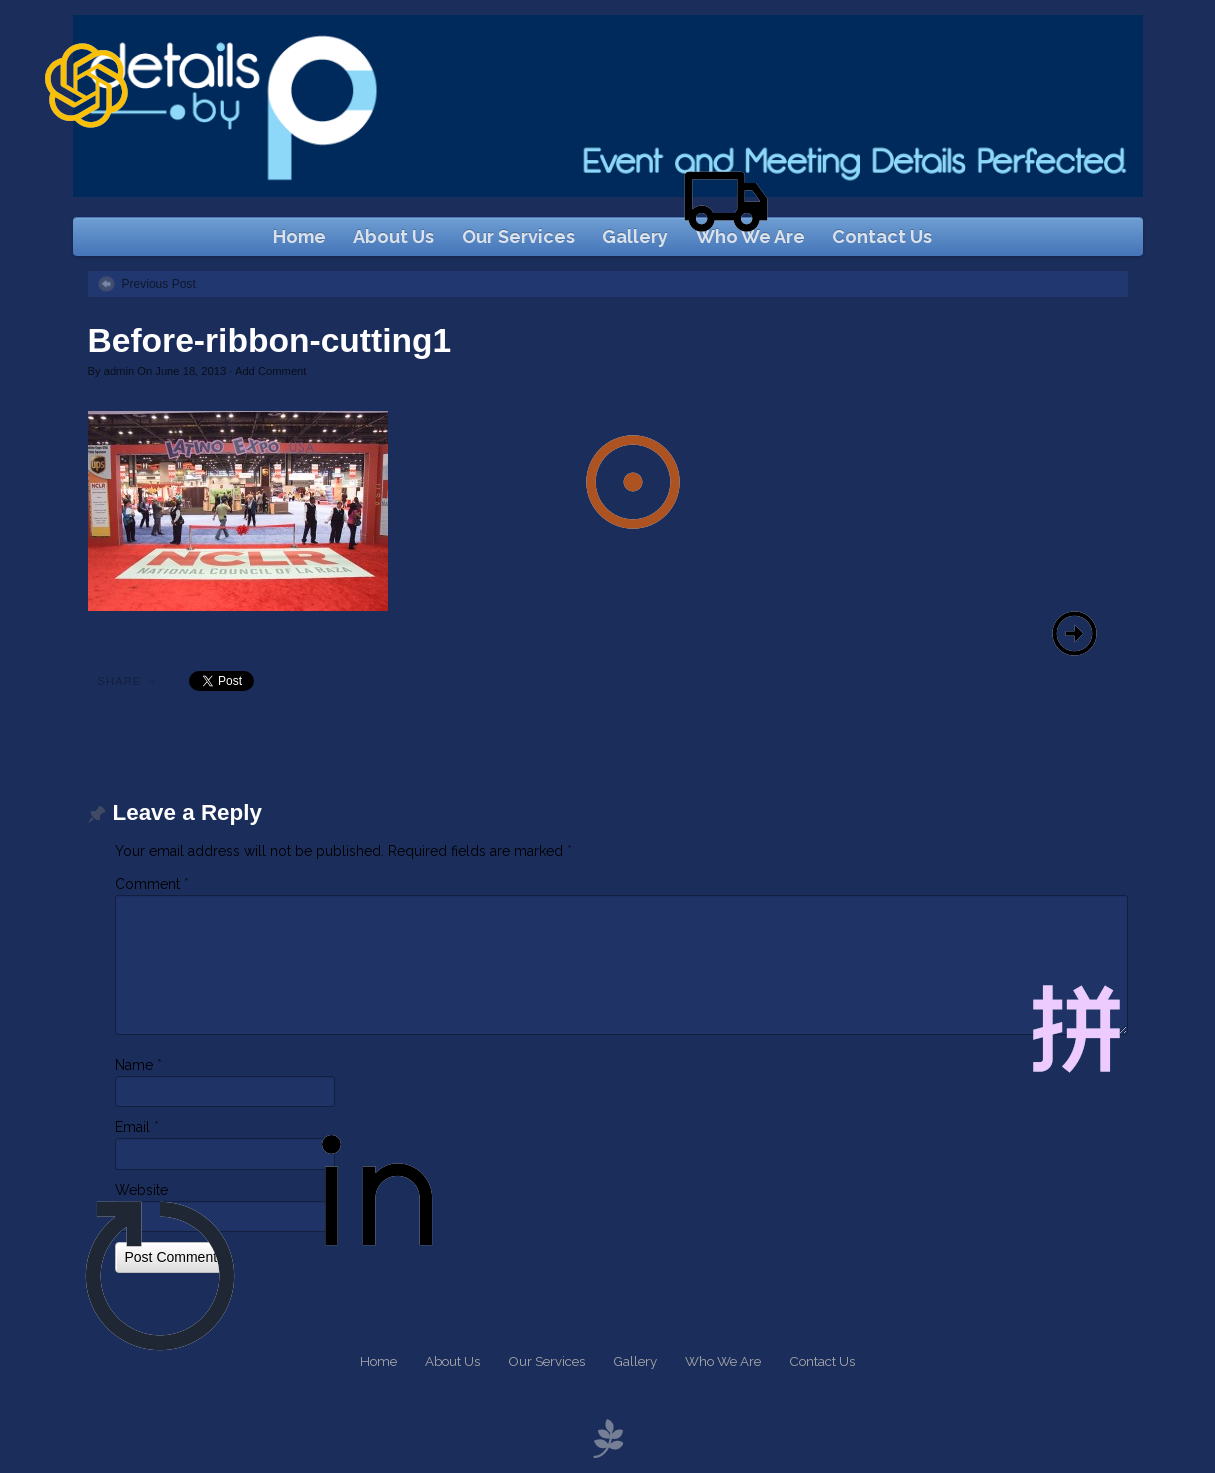 Image resolution: width=1215 pixels, height=1473 pixels. Describe the element at coordinates (726, 198) in the screenshot. I see `track your delivery status` at that location.